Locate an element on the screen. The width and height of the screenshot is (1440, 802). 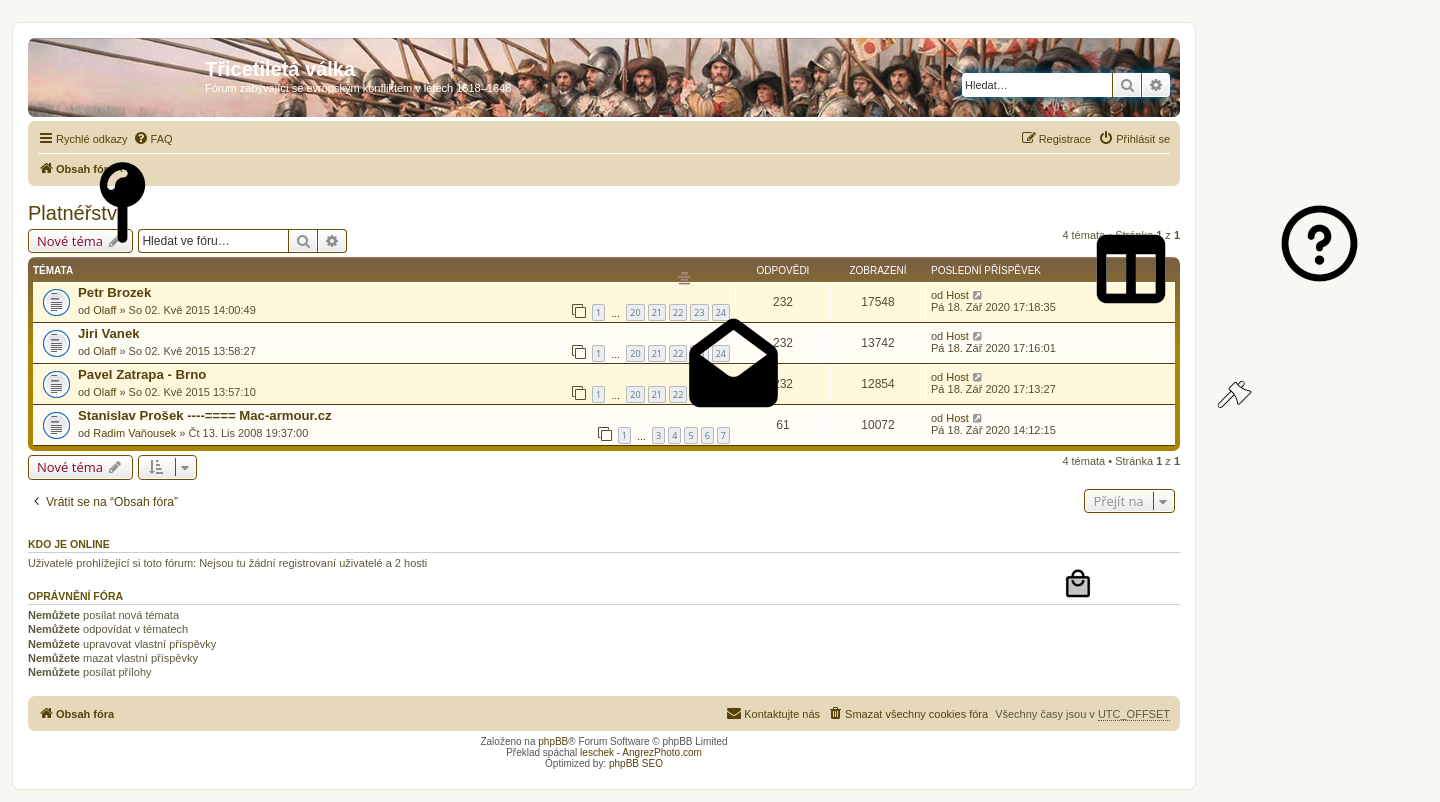
access woodcutting or crafting tools is located at coordinates (1234, 395).